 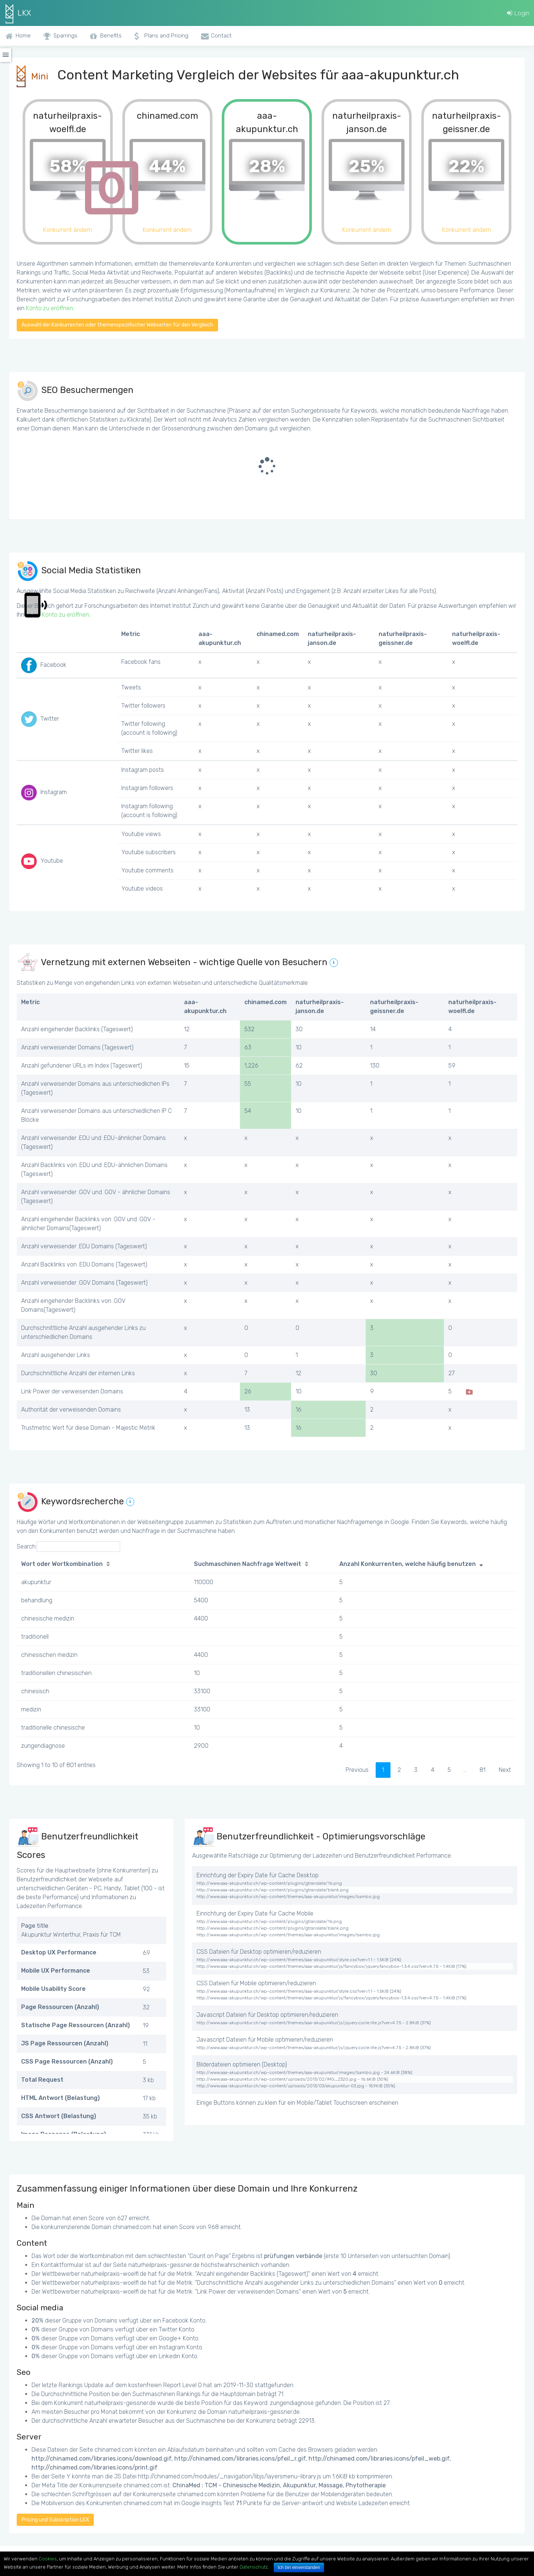 What do you see at coordinates (36, 605) in the screenshot?
I see `indicates an incoming call or notification on a linked device` at bounding box center [36, 605].